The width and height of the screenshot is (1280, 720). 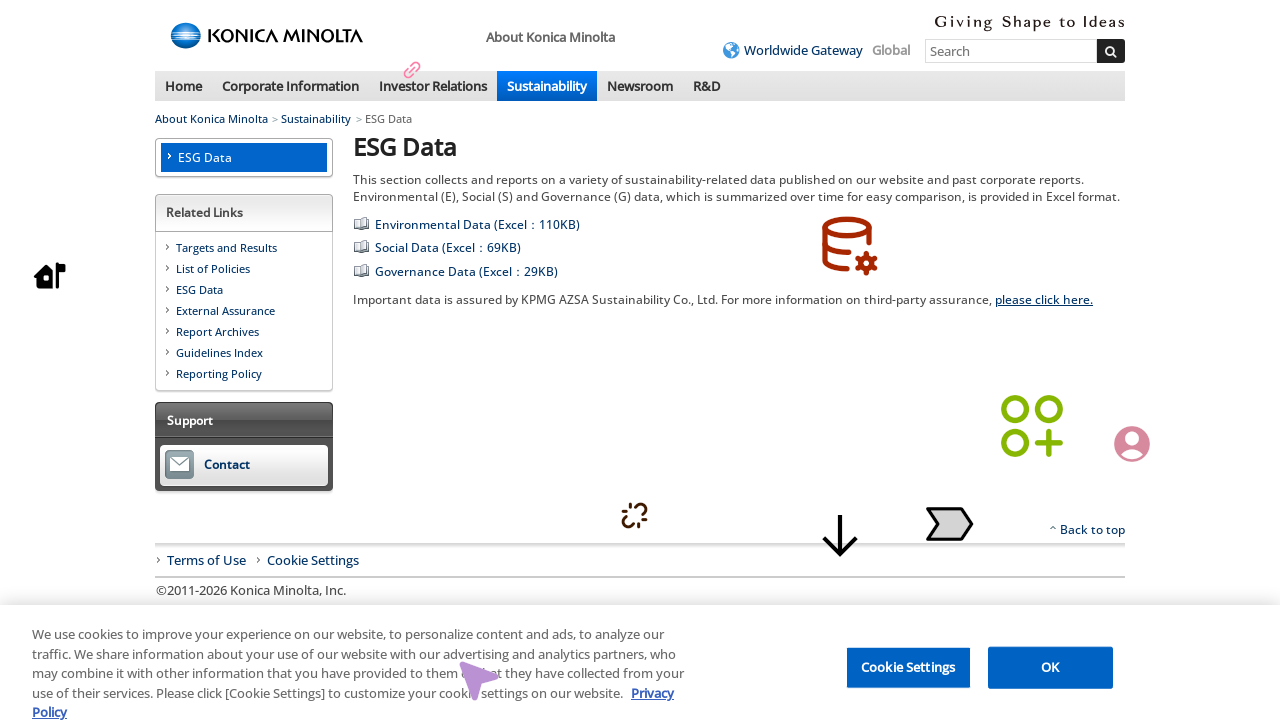 I want to click on add a new item to a collection, so click(x=1032, y=426).